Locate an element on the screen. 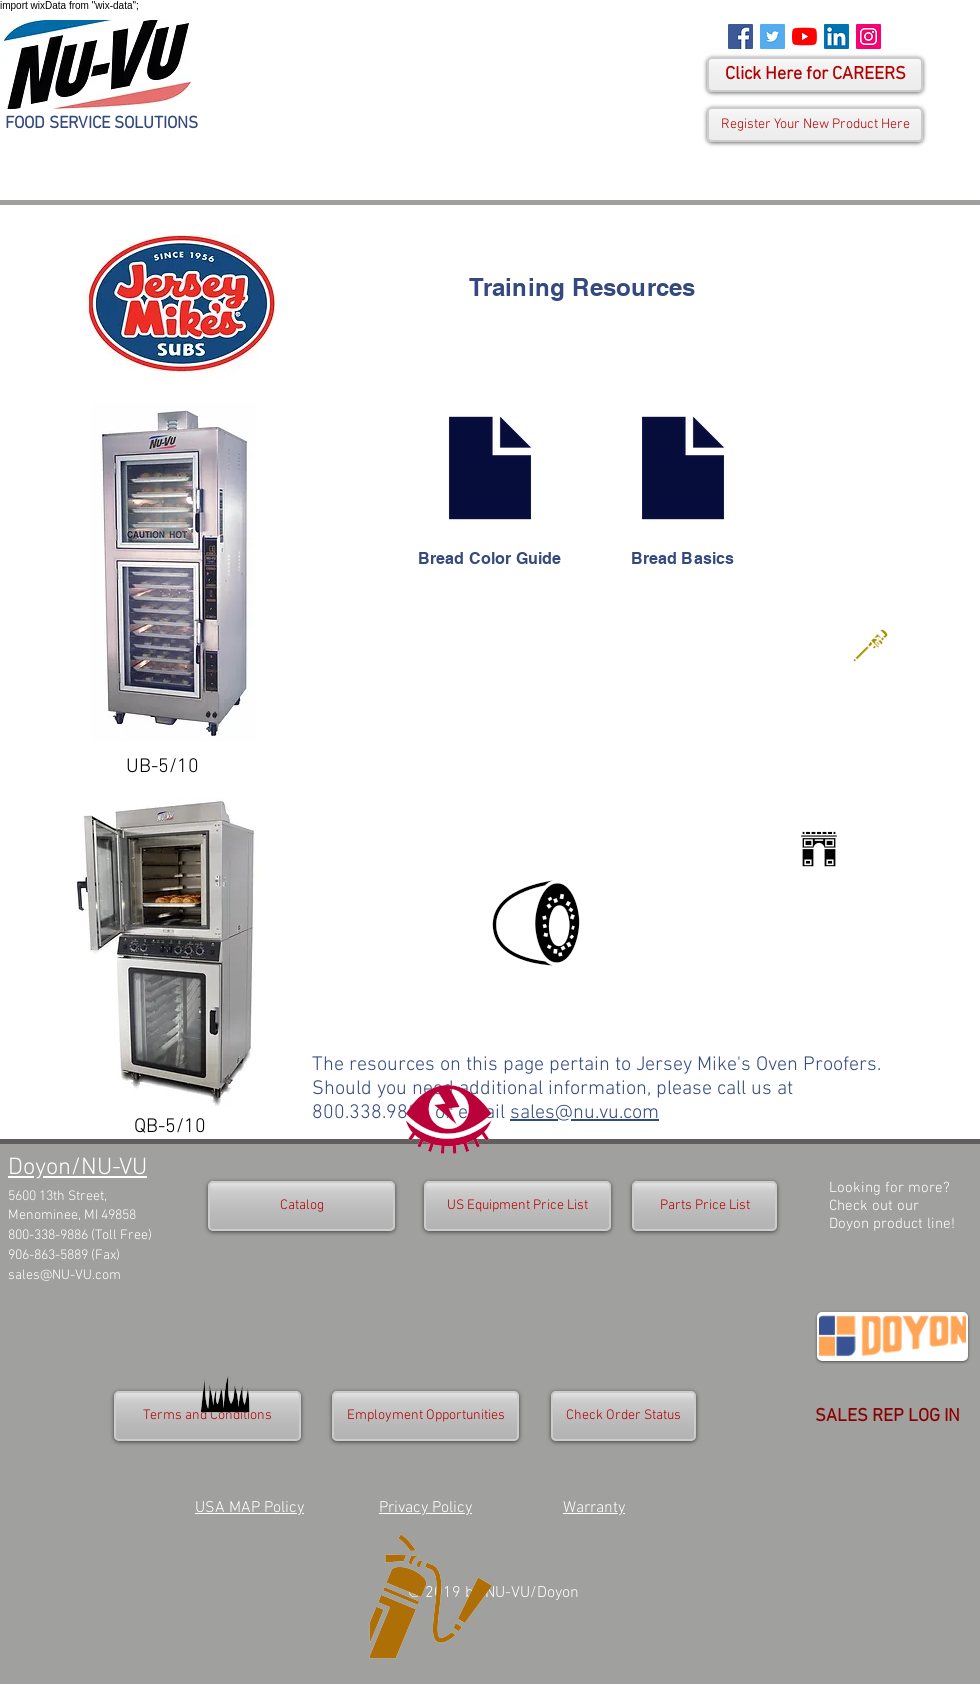 Image resolution: width=980 pixels, height=1684 pixels. view Paris landmarks or points of interest is located at coordinates (819, 846).